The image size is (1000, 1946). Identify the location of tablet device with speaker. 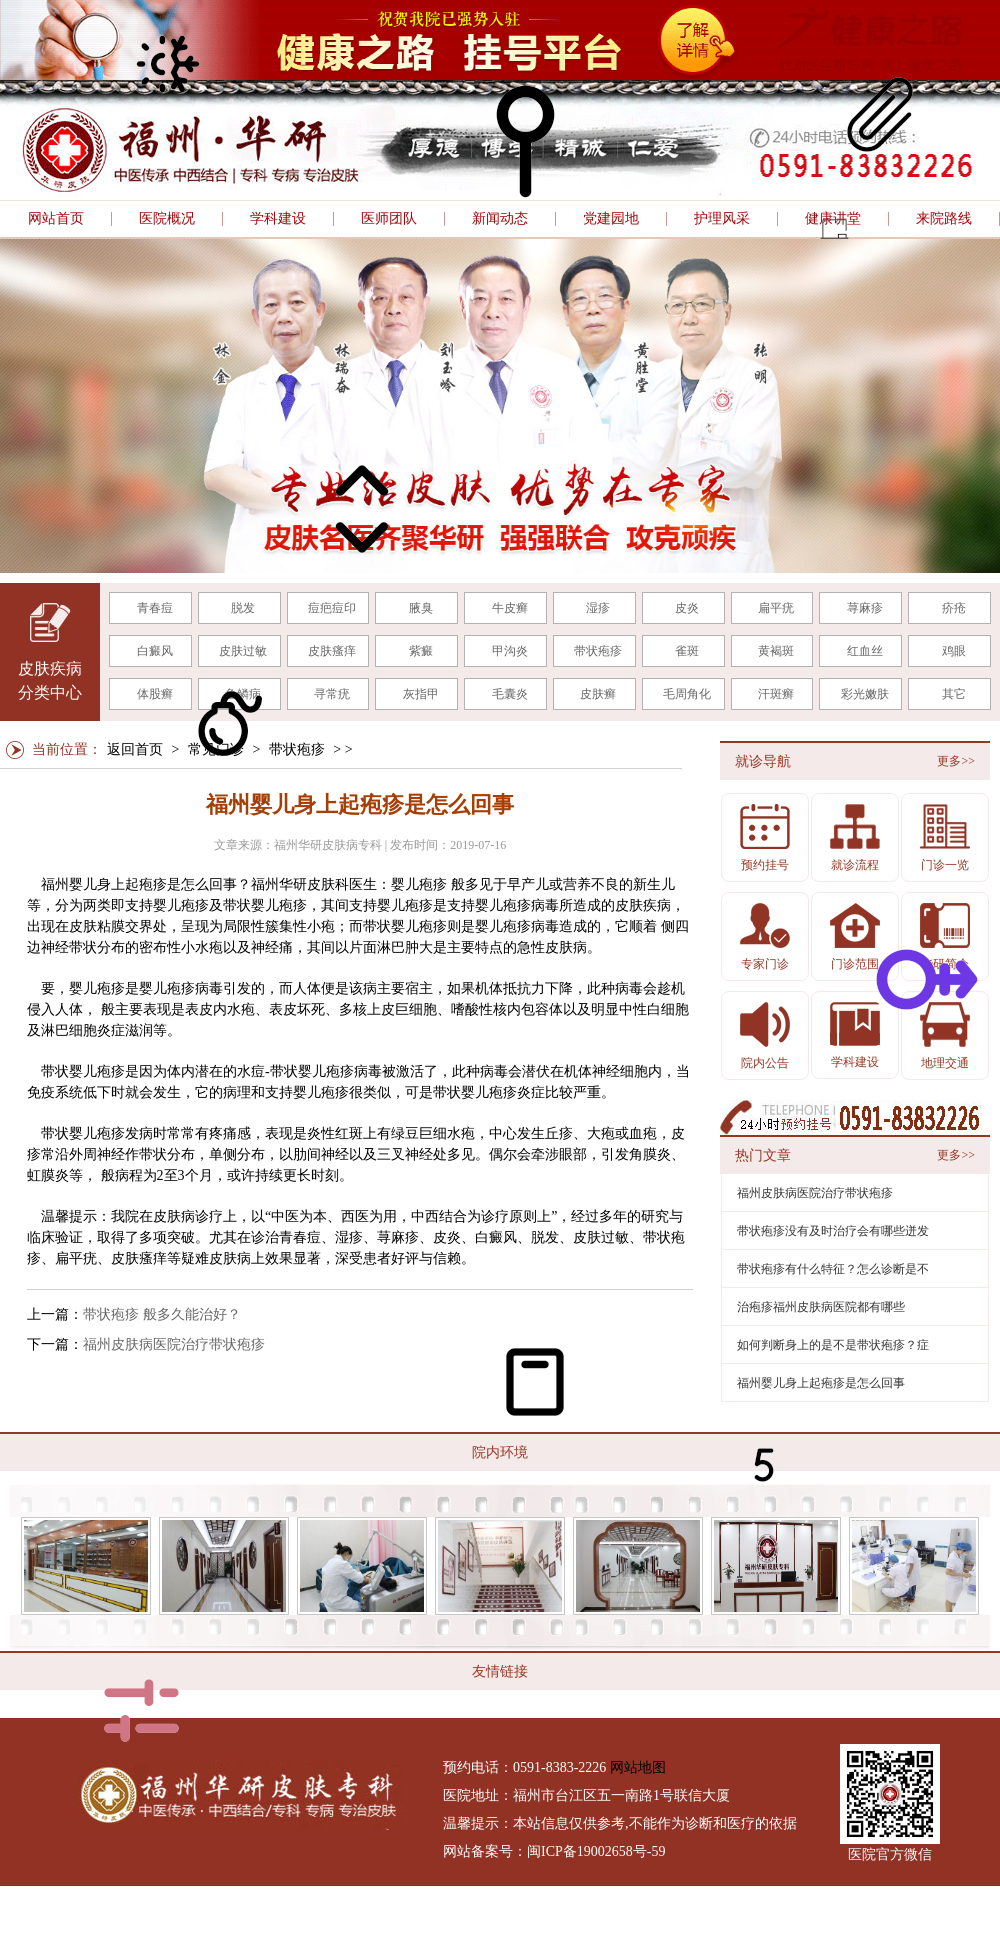
(535, 1382).